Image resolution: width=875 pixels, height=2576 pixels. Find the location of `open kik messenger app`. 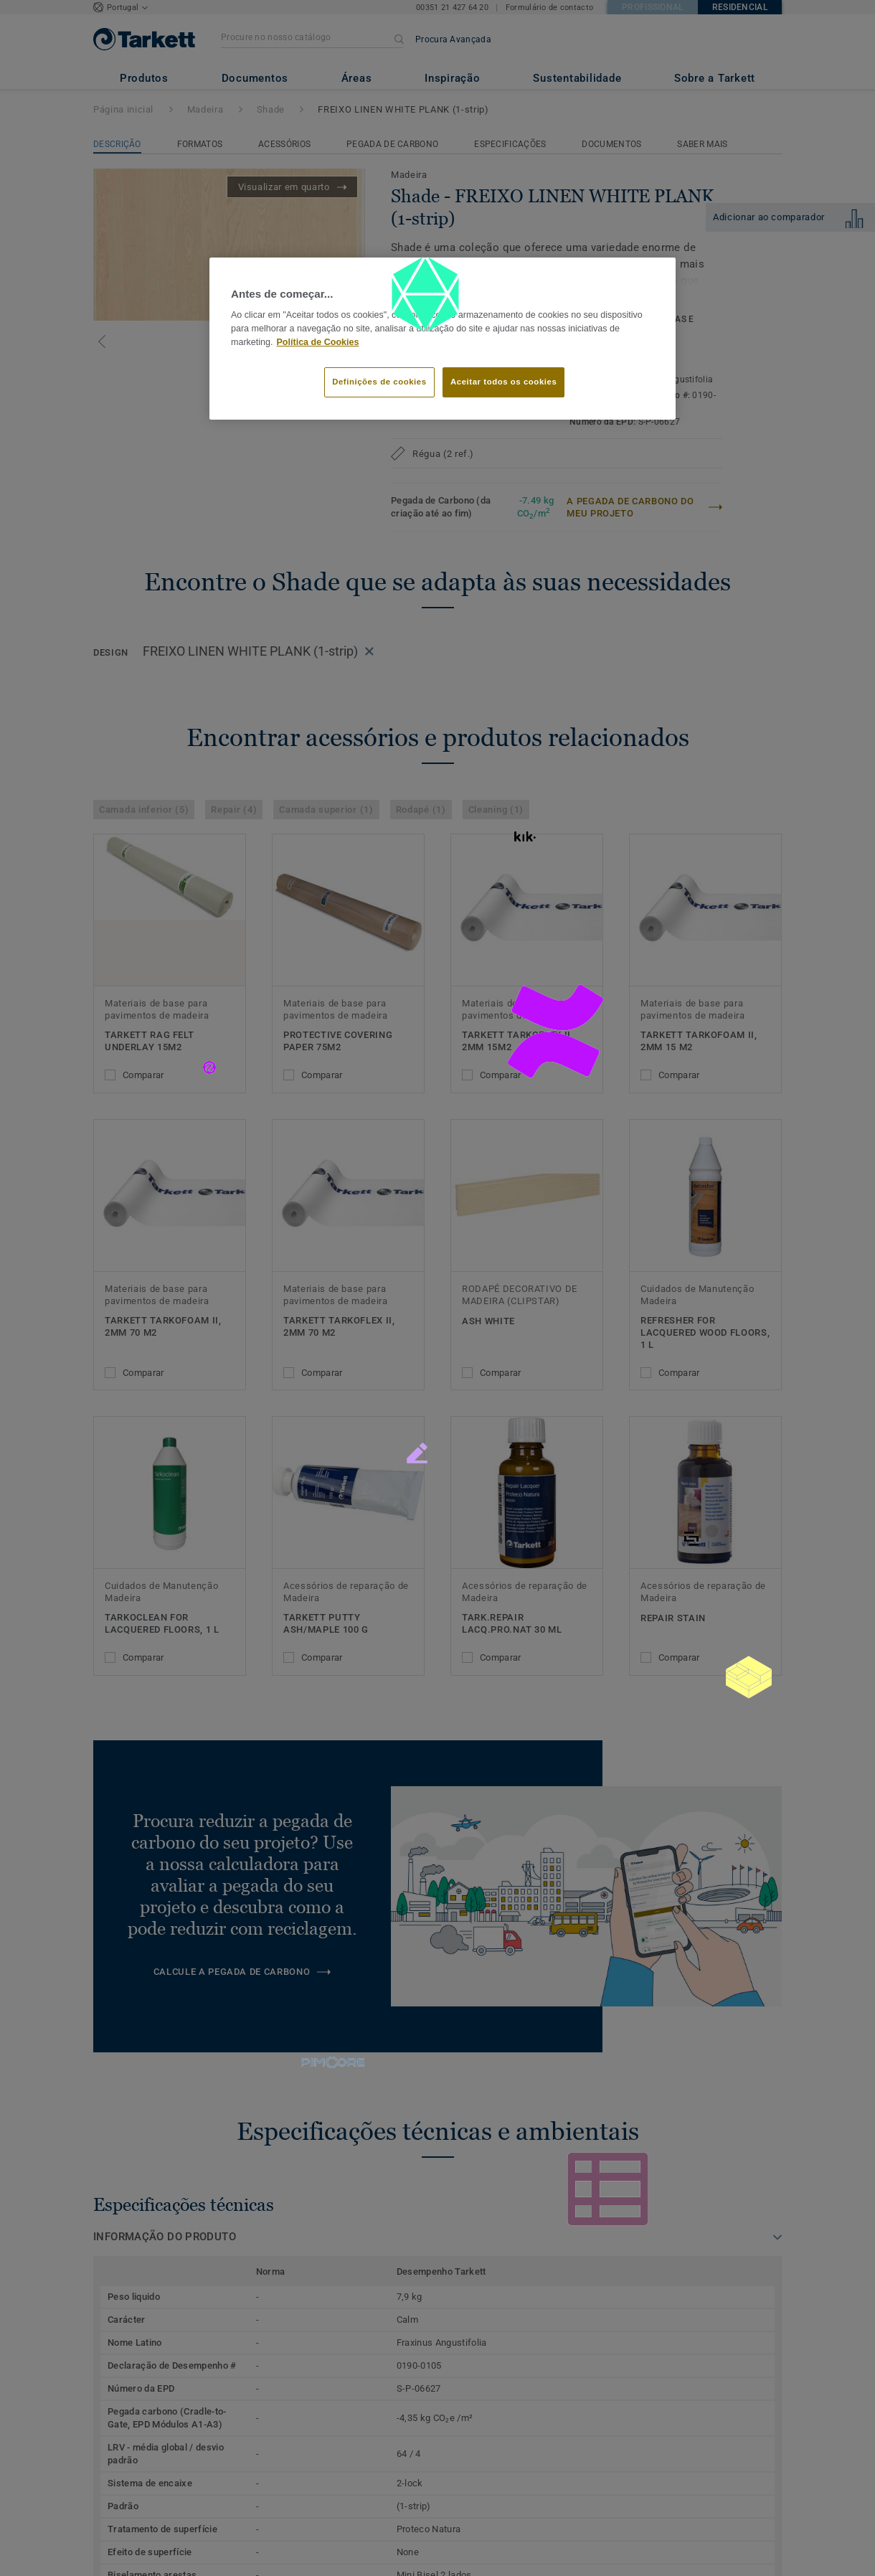

open kik messenger app is located at coordinates (525, 836).